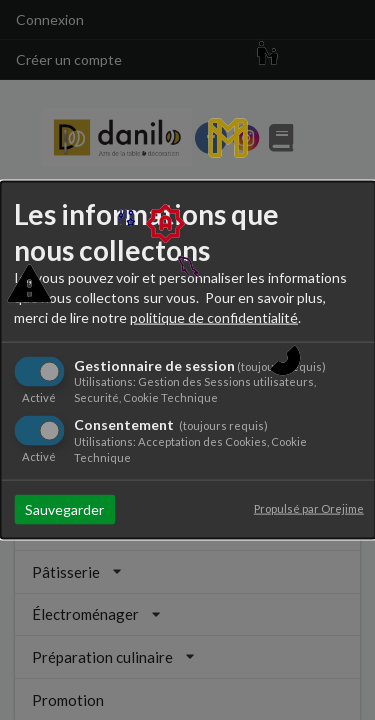 Image resolution: width=375 pixels, height=720 pixels. Describe the element at coordinates (29, 283) in the screenshot. I see `indicates a warning or potential problem` at that location.